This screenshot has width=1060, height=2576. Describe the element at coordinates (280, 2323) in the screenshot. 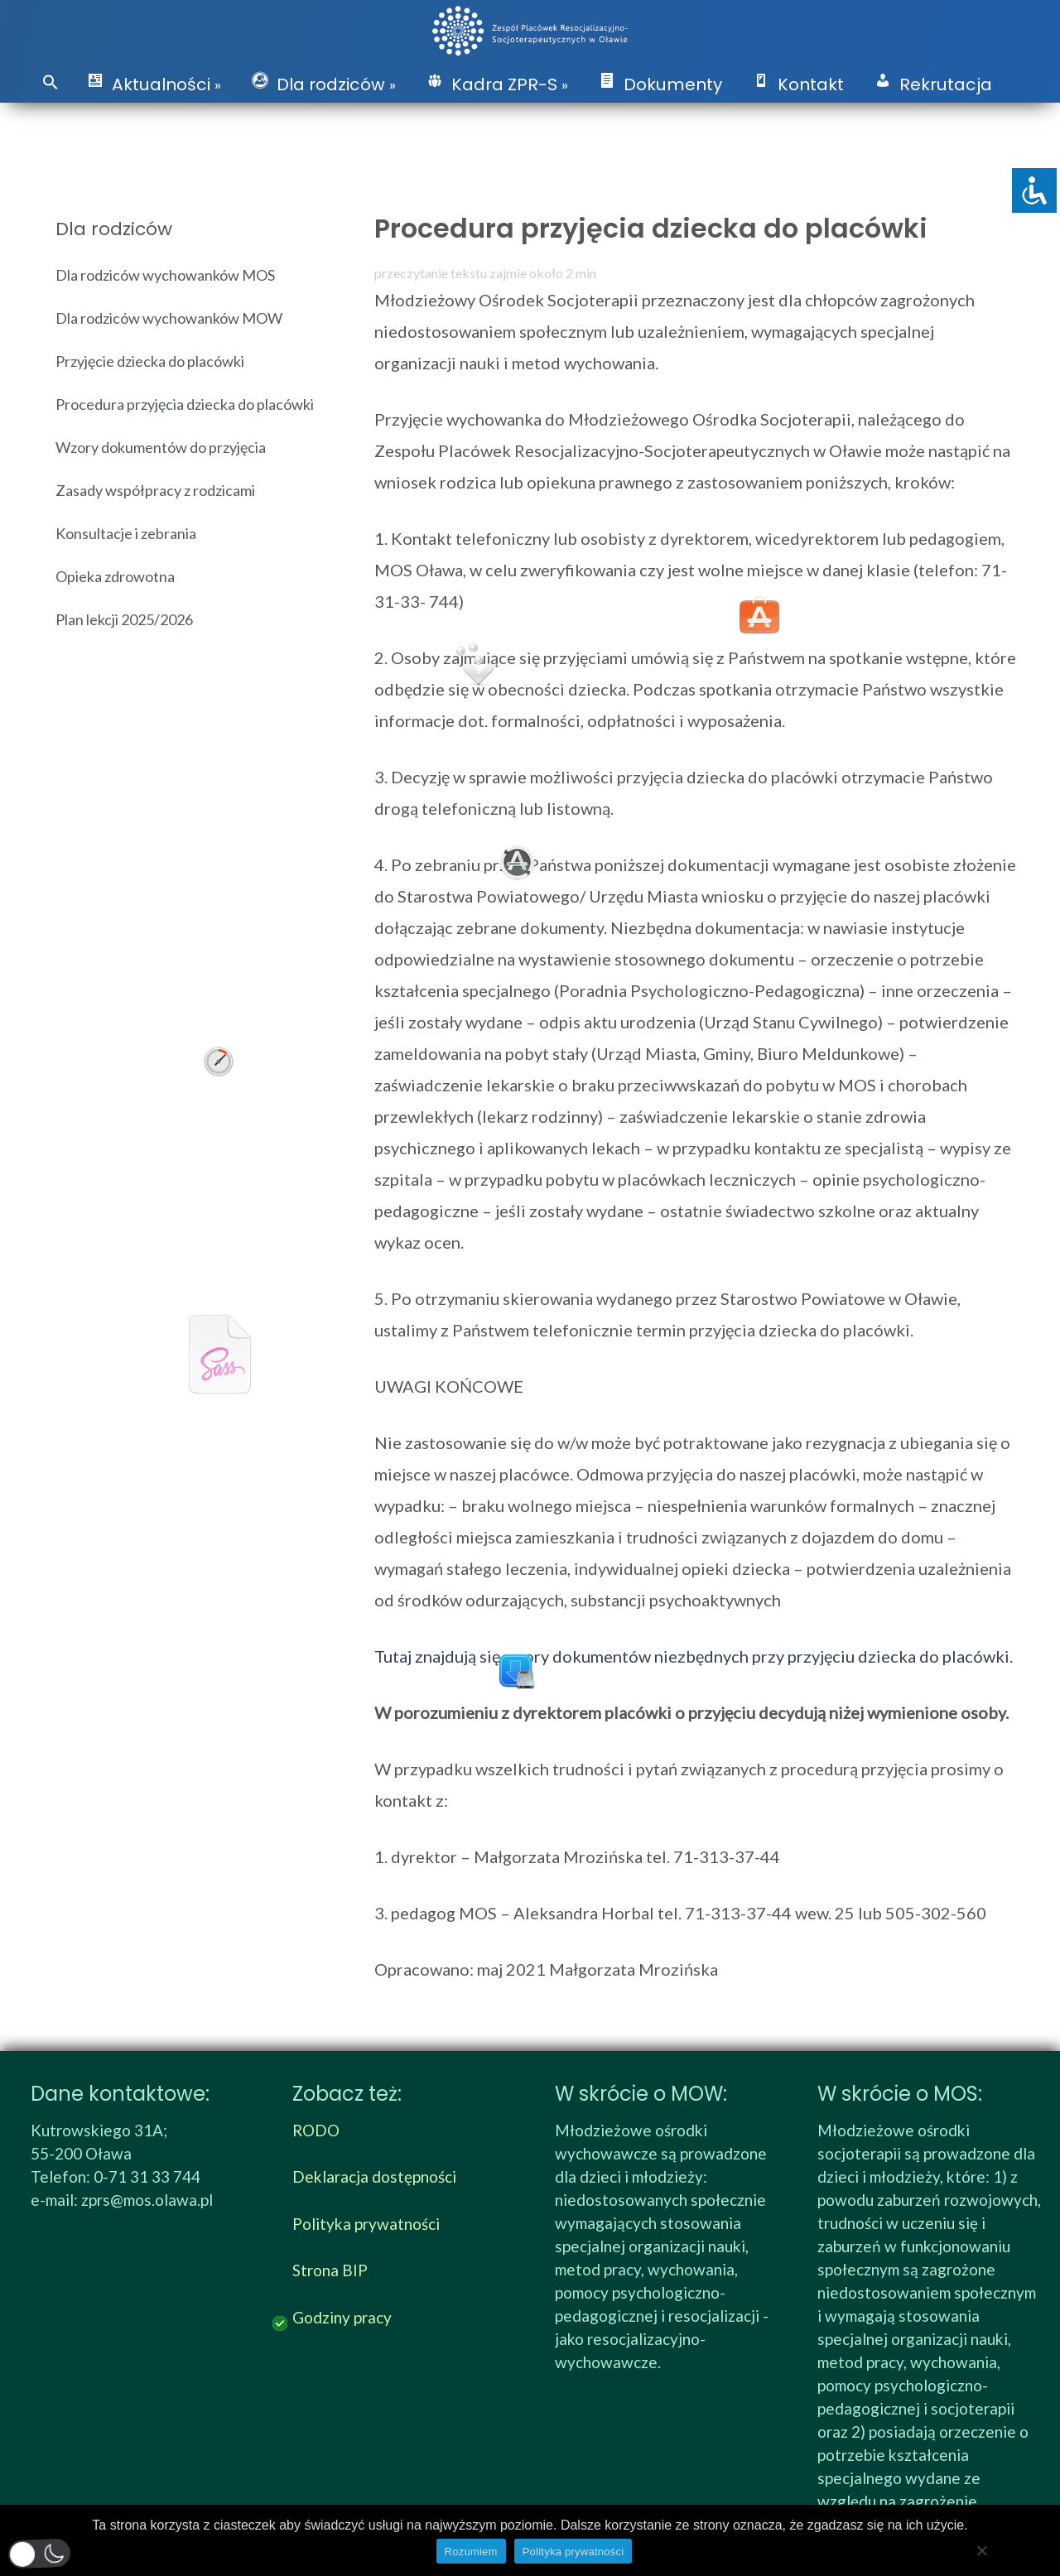

I see `confirm or apply changes` at that location.